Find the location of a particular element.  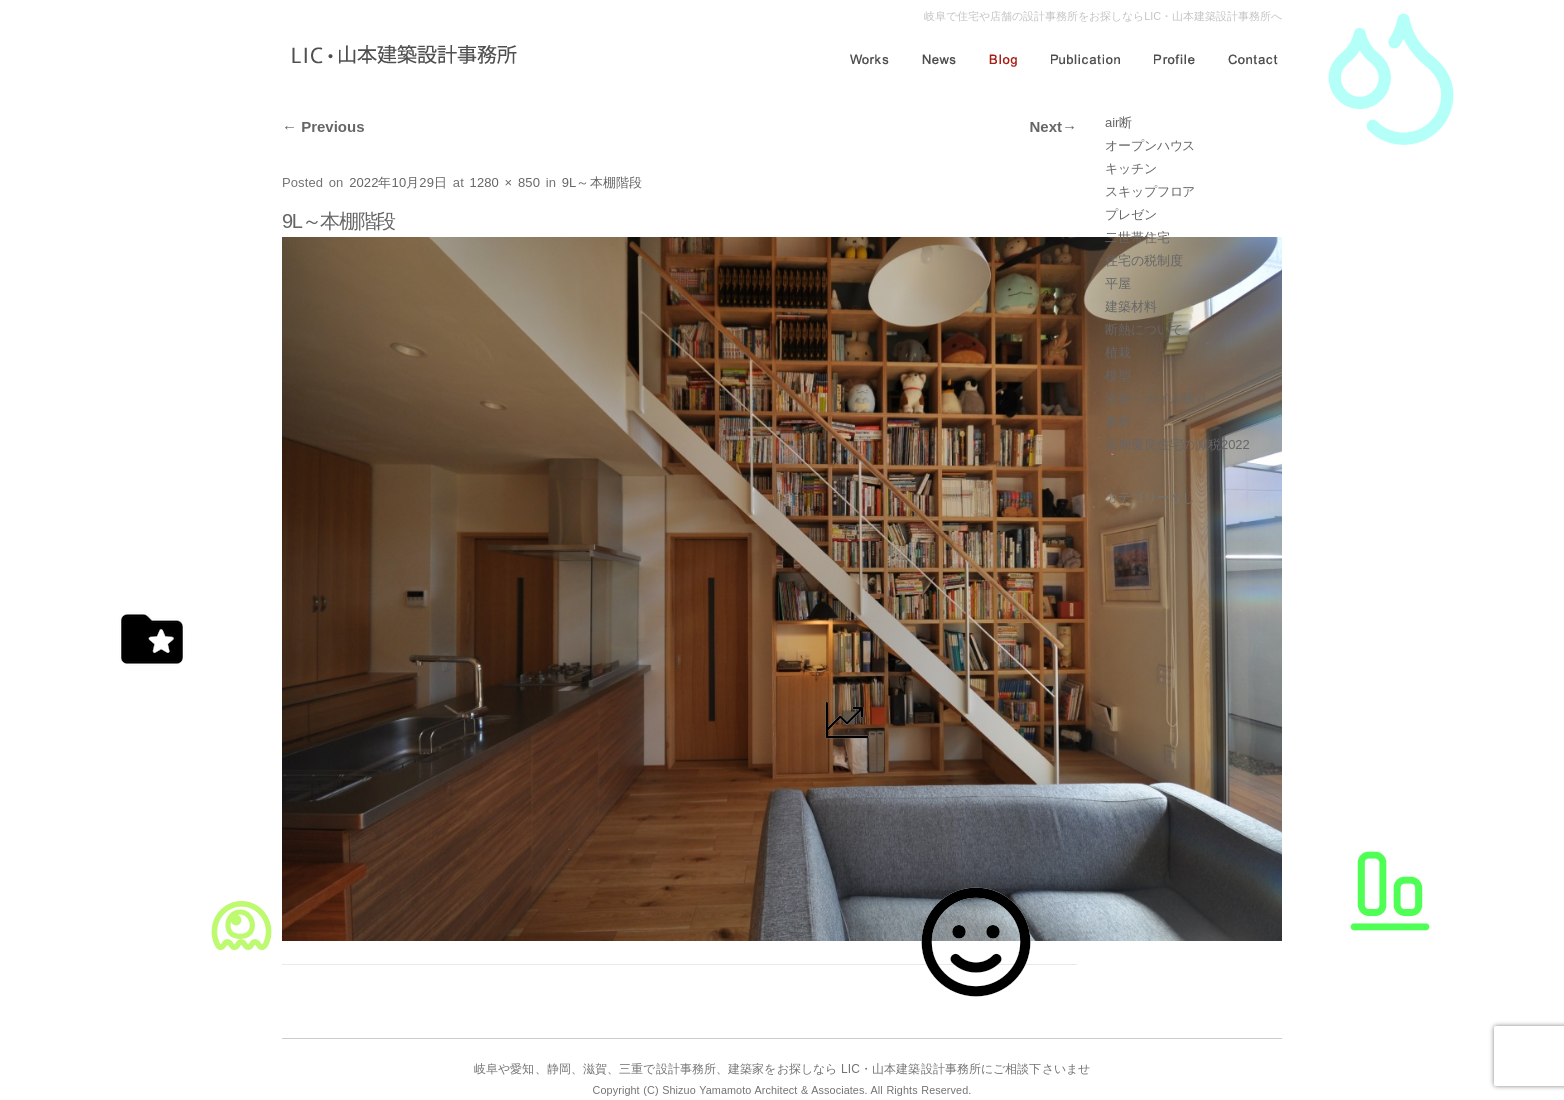

access your favorites folder is located at coordinates (152, 639).